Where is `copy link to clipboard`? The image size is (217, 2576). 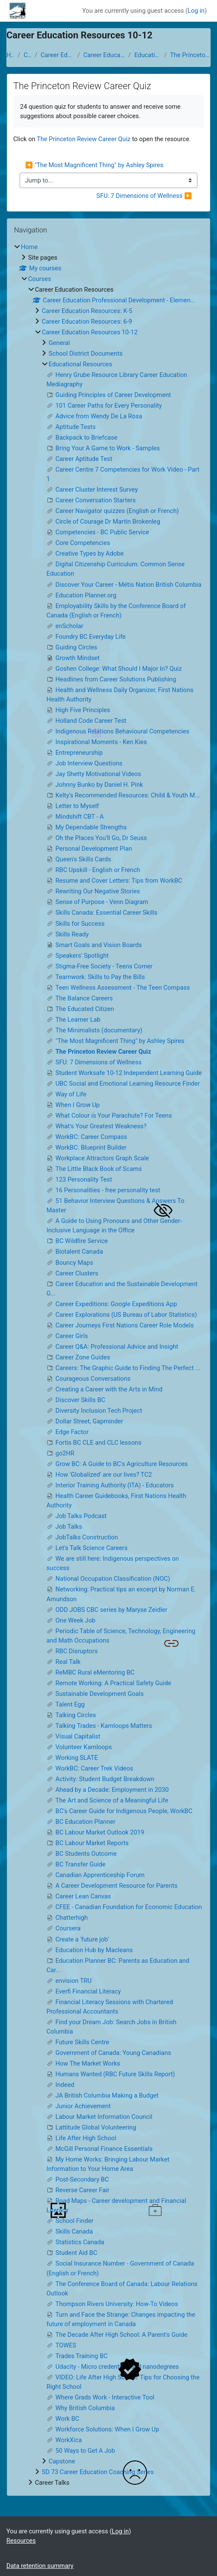 copy link to clipboard is located at coordinates (171, 1643).